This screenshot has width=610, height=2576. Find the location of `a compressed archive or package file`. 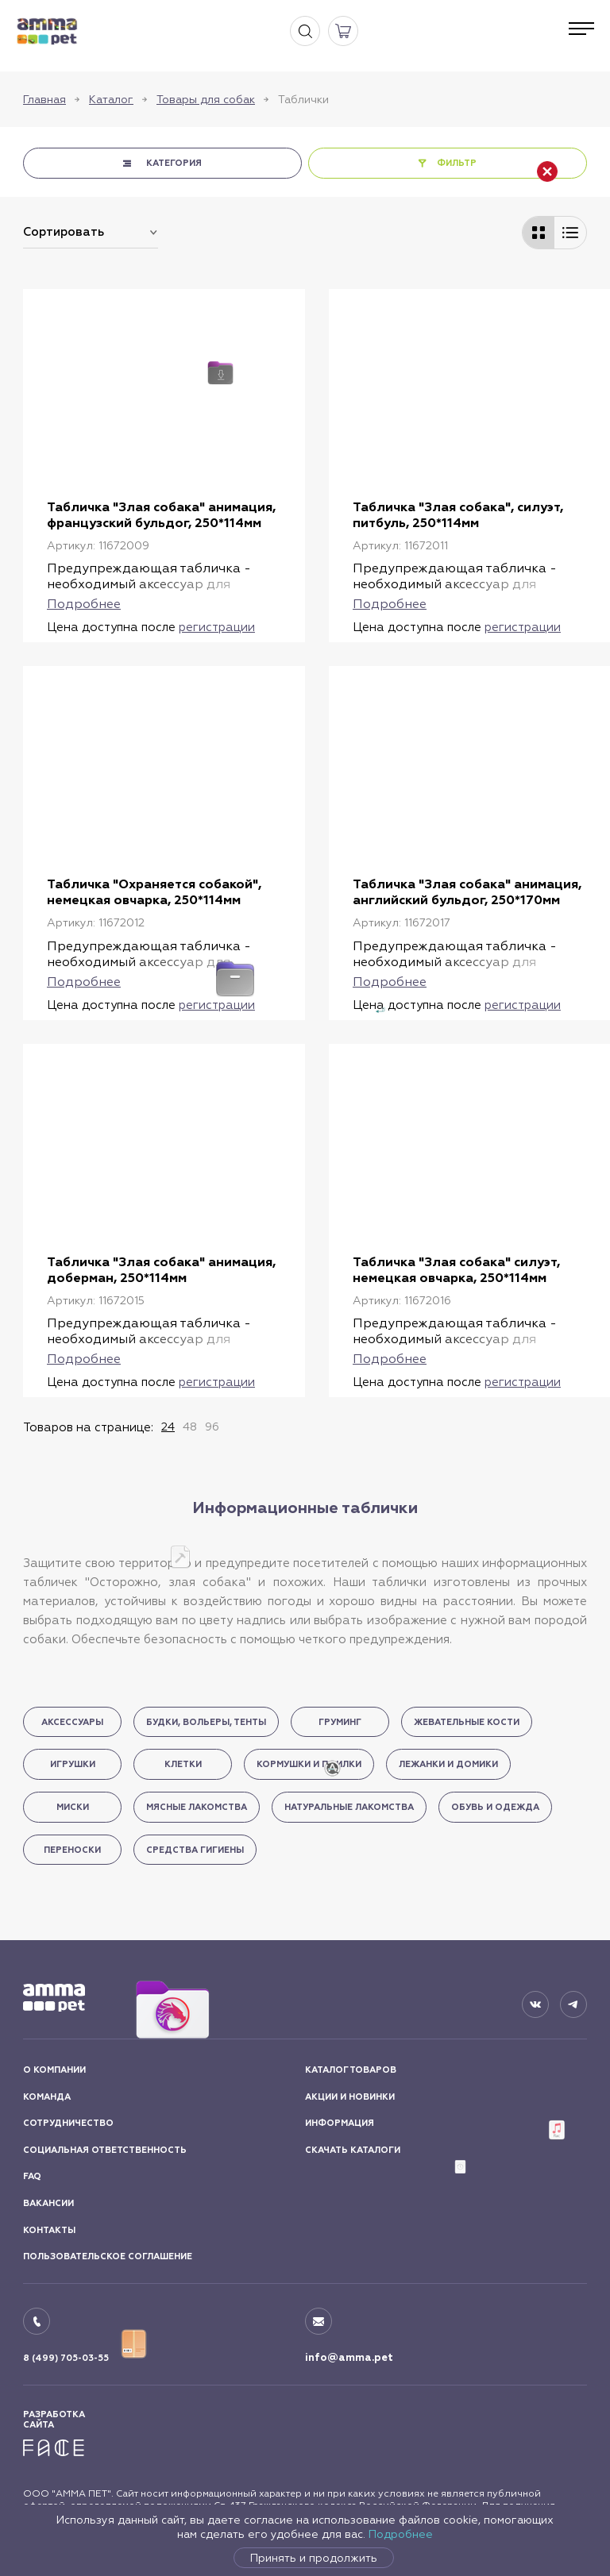

a compressed archive or package file is located at coordinates (133, 2343).